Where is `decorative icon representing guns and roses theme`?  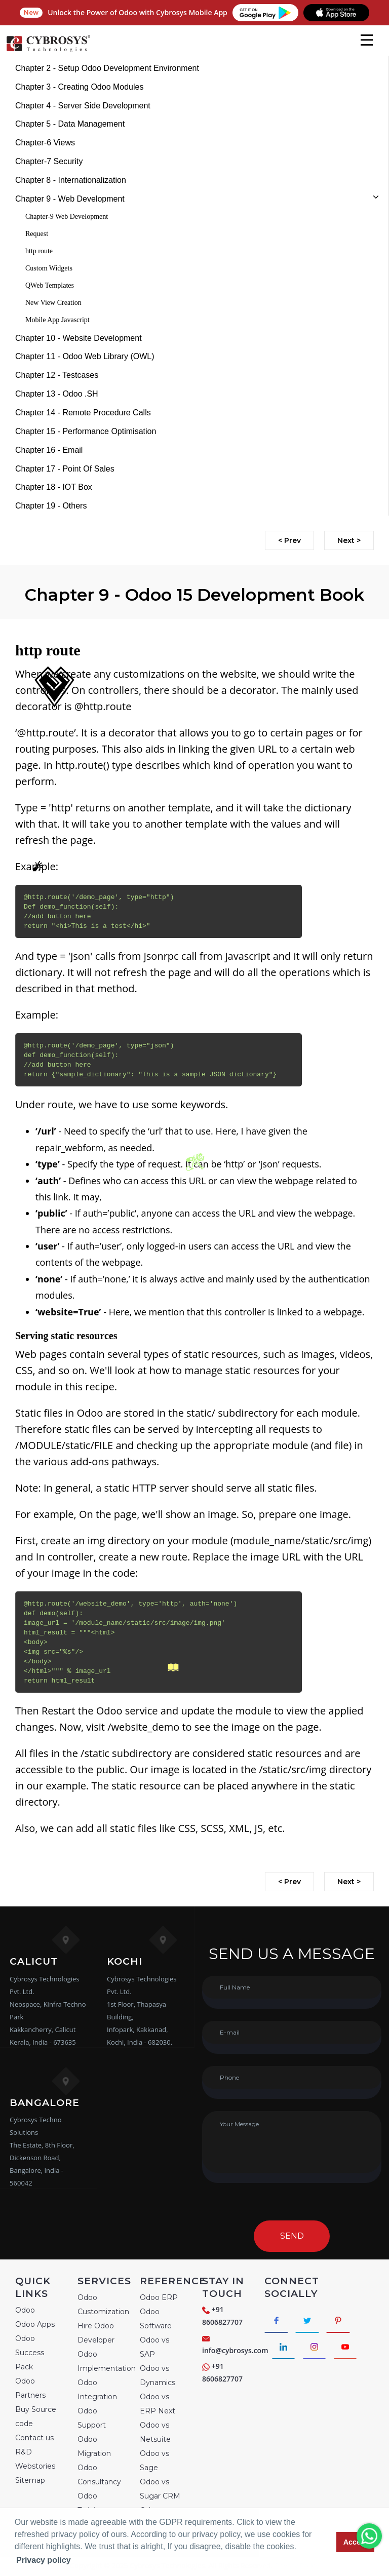
decorative icon representing guns and roses theme is located at coordinates (195, 1162).